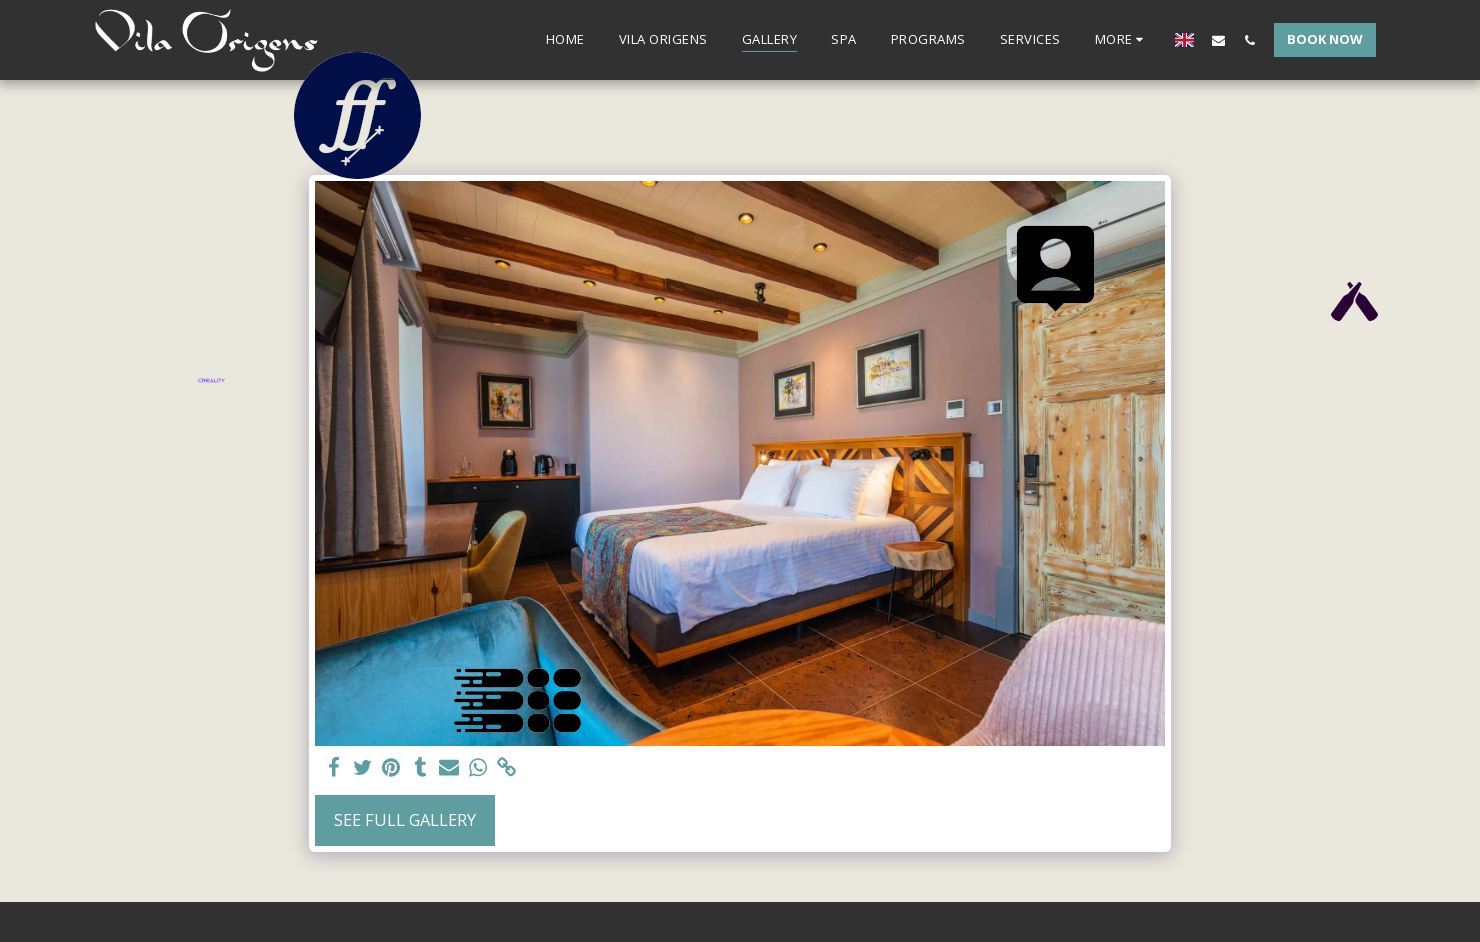 The height and width of the screenshot is (942, 1480). I want to click on open the Untappd app, so click(1354, 301).